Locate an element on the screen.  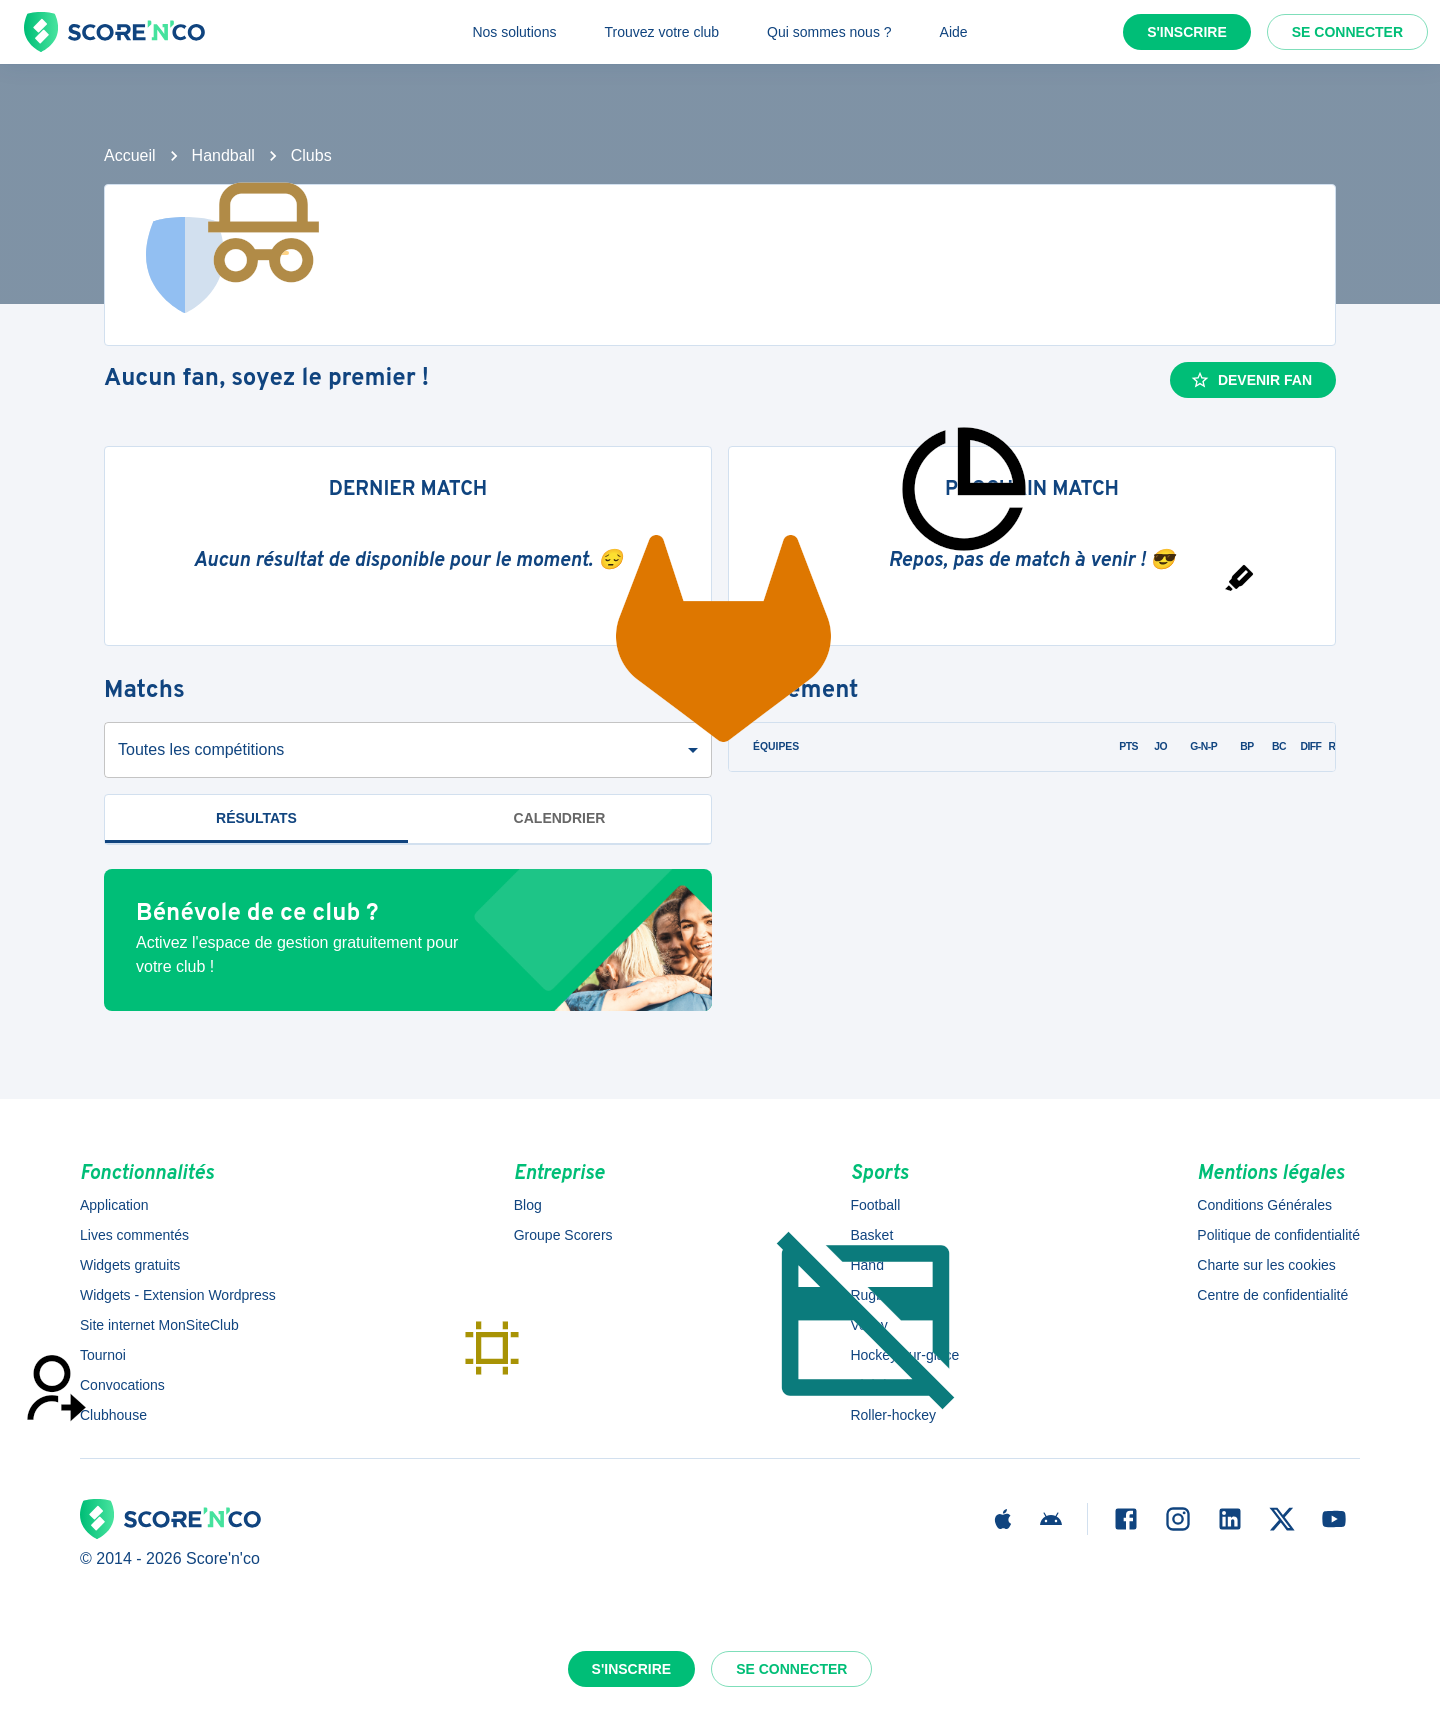
open GitLab repository is located at coordinates (723, 638).